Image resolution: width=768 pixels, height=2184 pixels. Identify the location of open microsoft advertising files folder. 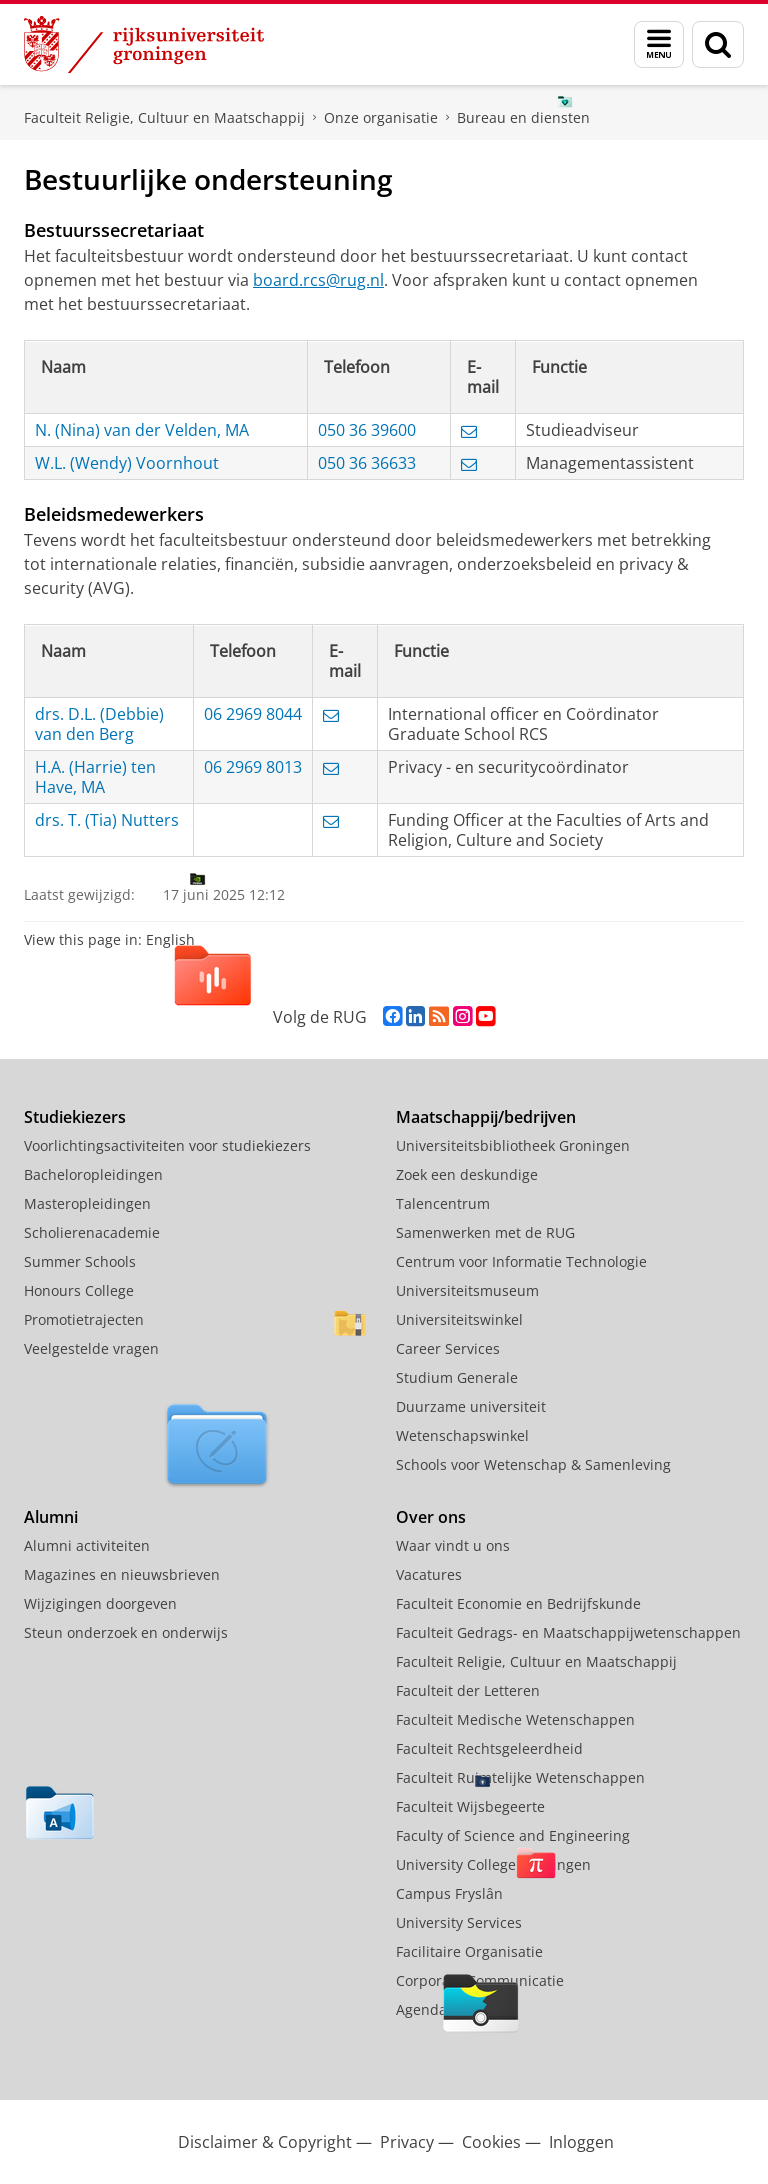
(59, 1814).